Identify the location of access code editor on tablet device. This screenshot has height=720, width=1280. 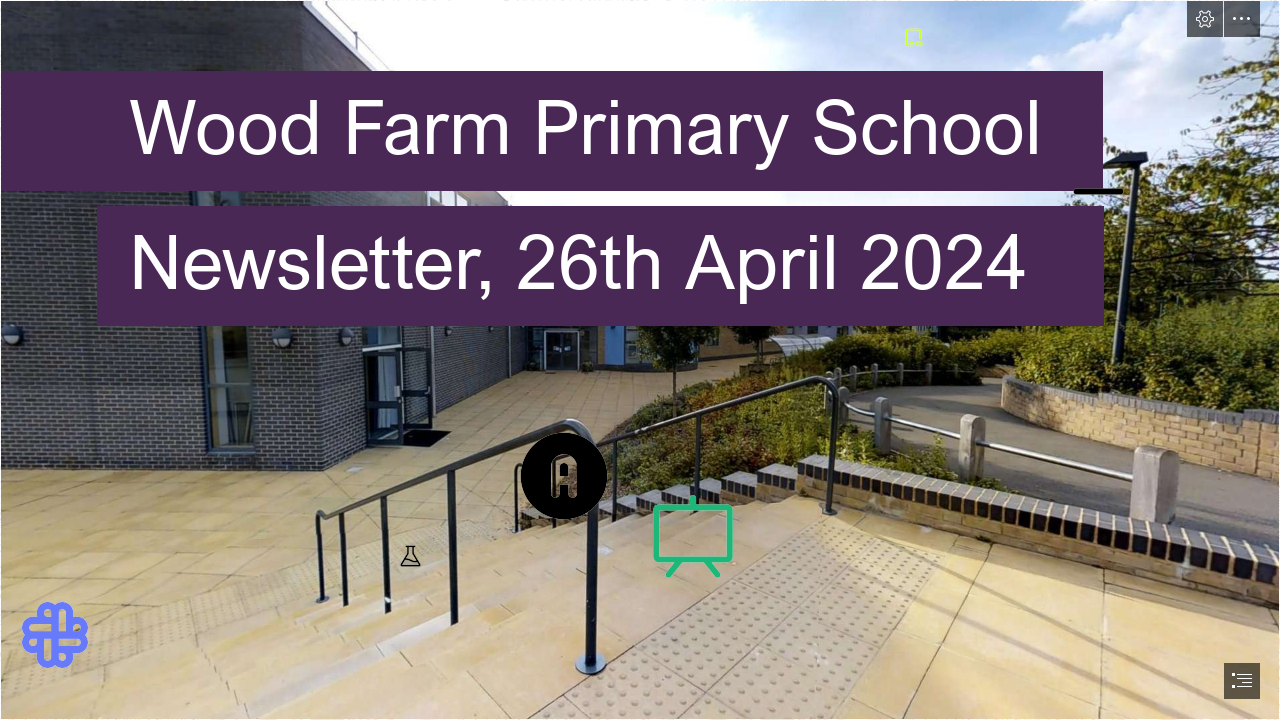
(913, 37).